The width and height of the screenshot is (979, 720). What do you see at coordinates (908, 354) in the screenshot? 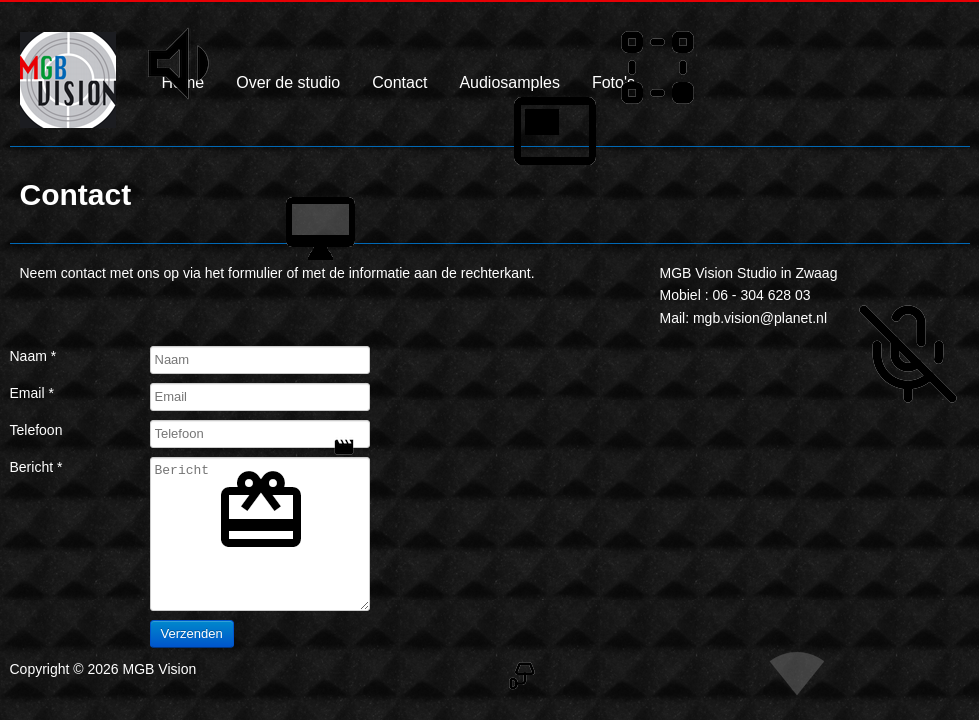
I see `mute your microphone` at bounding box center [908, 354].